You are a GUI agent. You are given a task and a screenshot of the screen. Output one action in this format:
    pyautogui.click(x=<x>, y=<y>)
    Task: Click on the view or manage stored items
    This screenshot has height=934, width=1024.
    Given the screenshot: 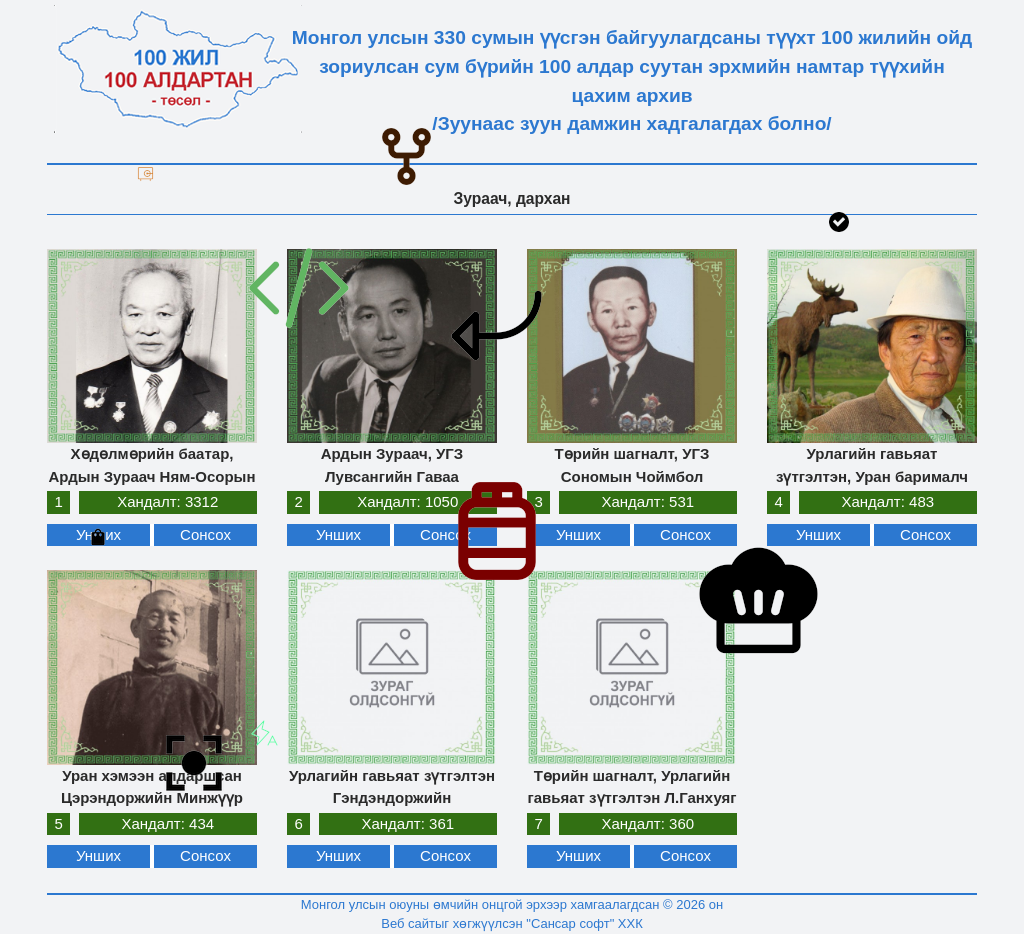 What is the action you would take?
    pyautogui.click(x=497, y=531)
    